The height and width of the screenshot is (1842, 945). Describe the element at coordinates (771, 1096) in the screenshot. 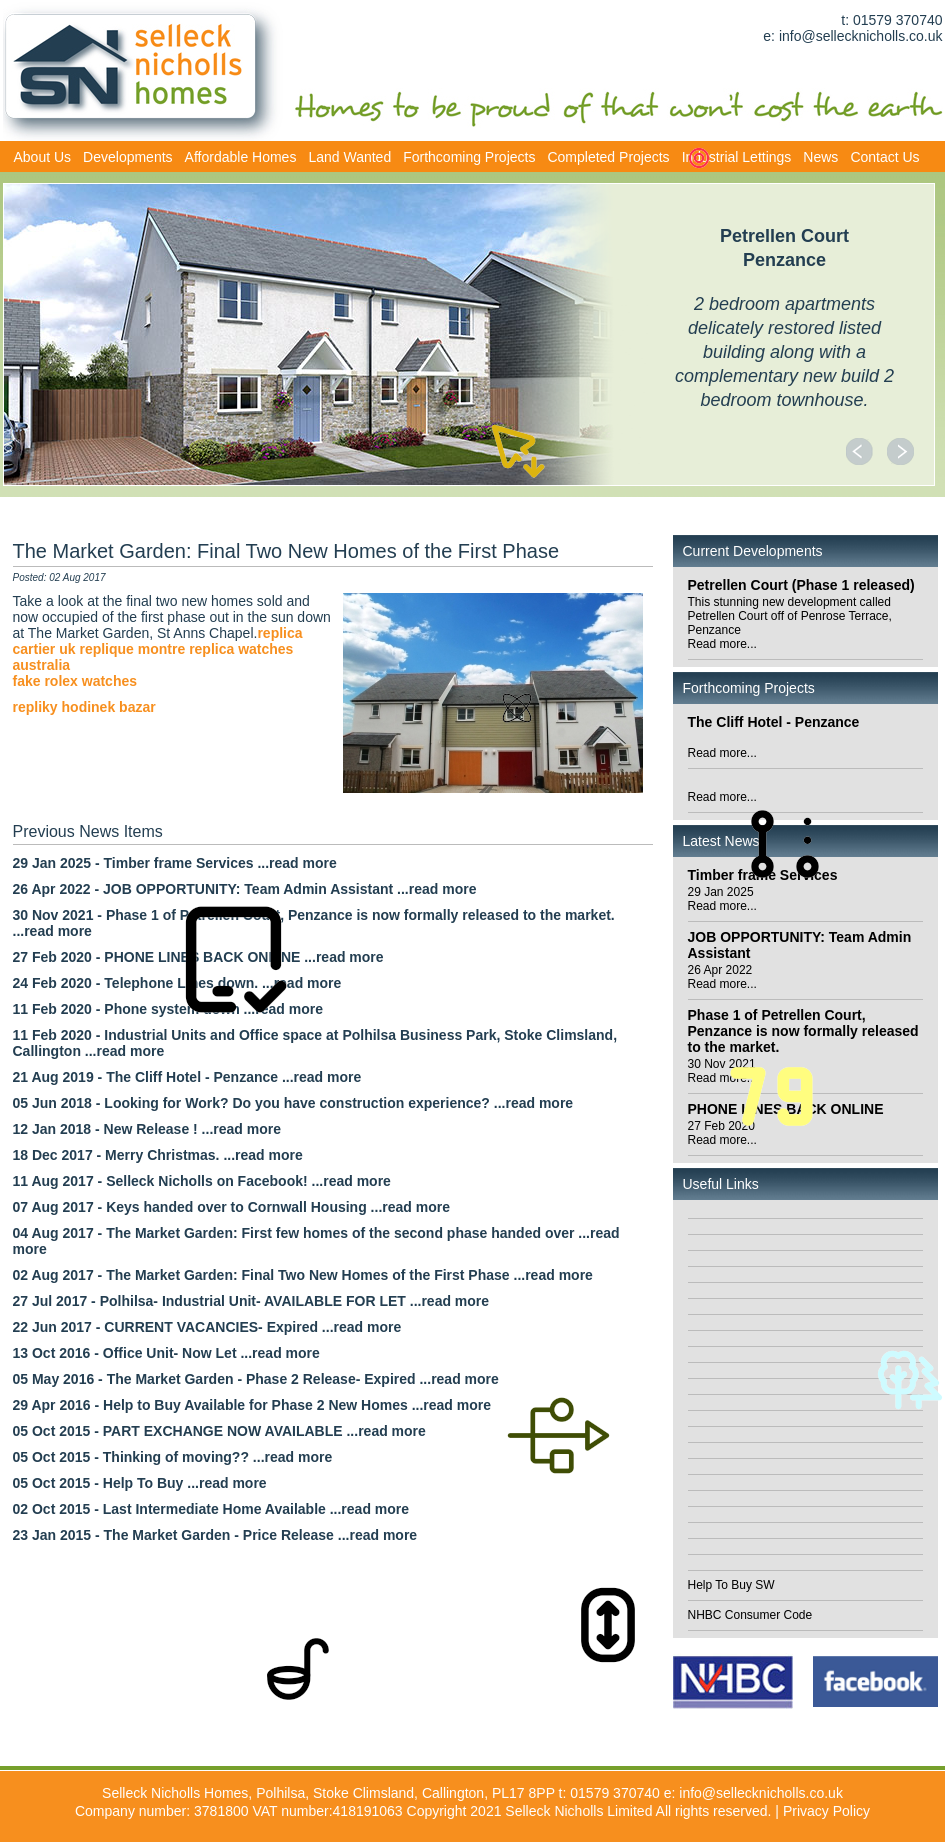

I see `indicates item number 79 in a list or sequence` at that location.